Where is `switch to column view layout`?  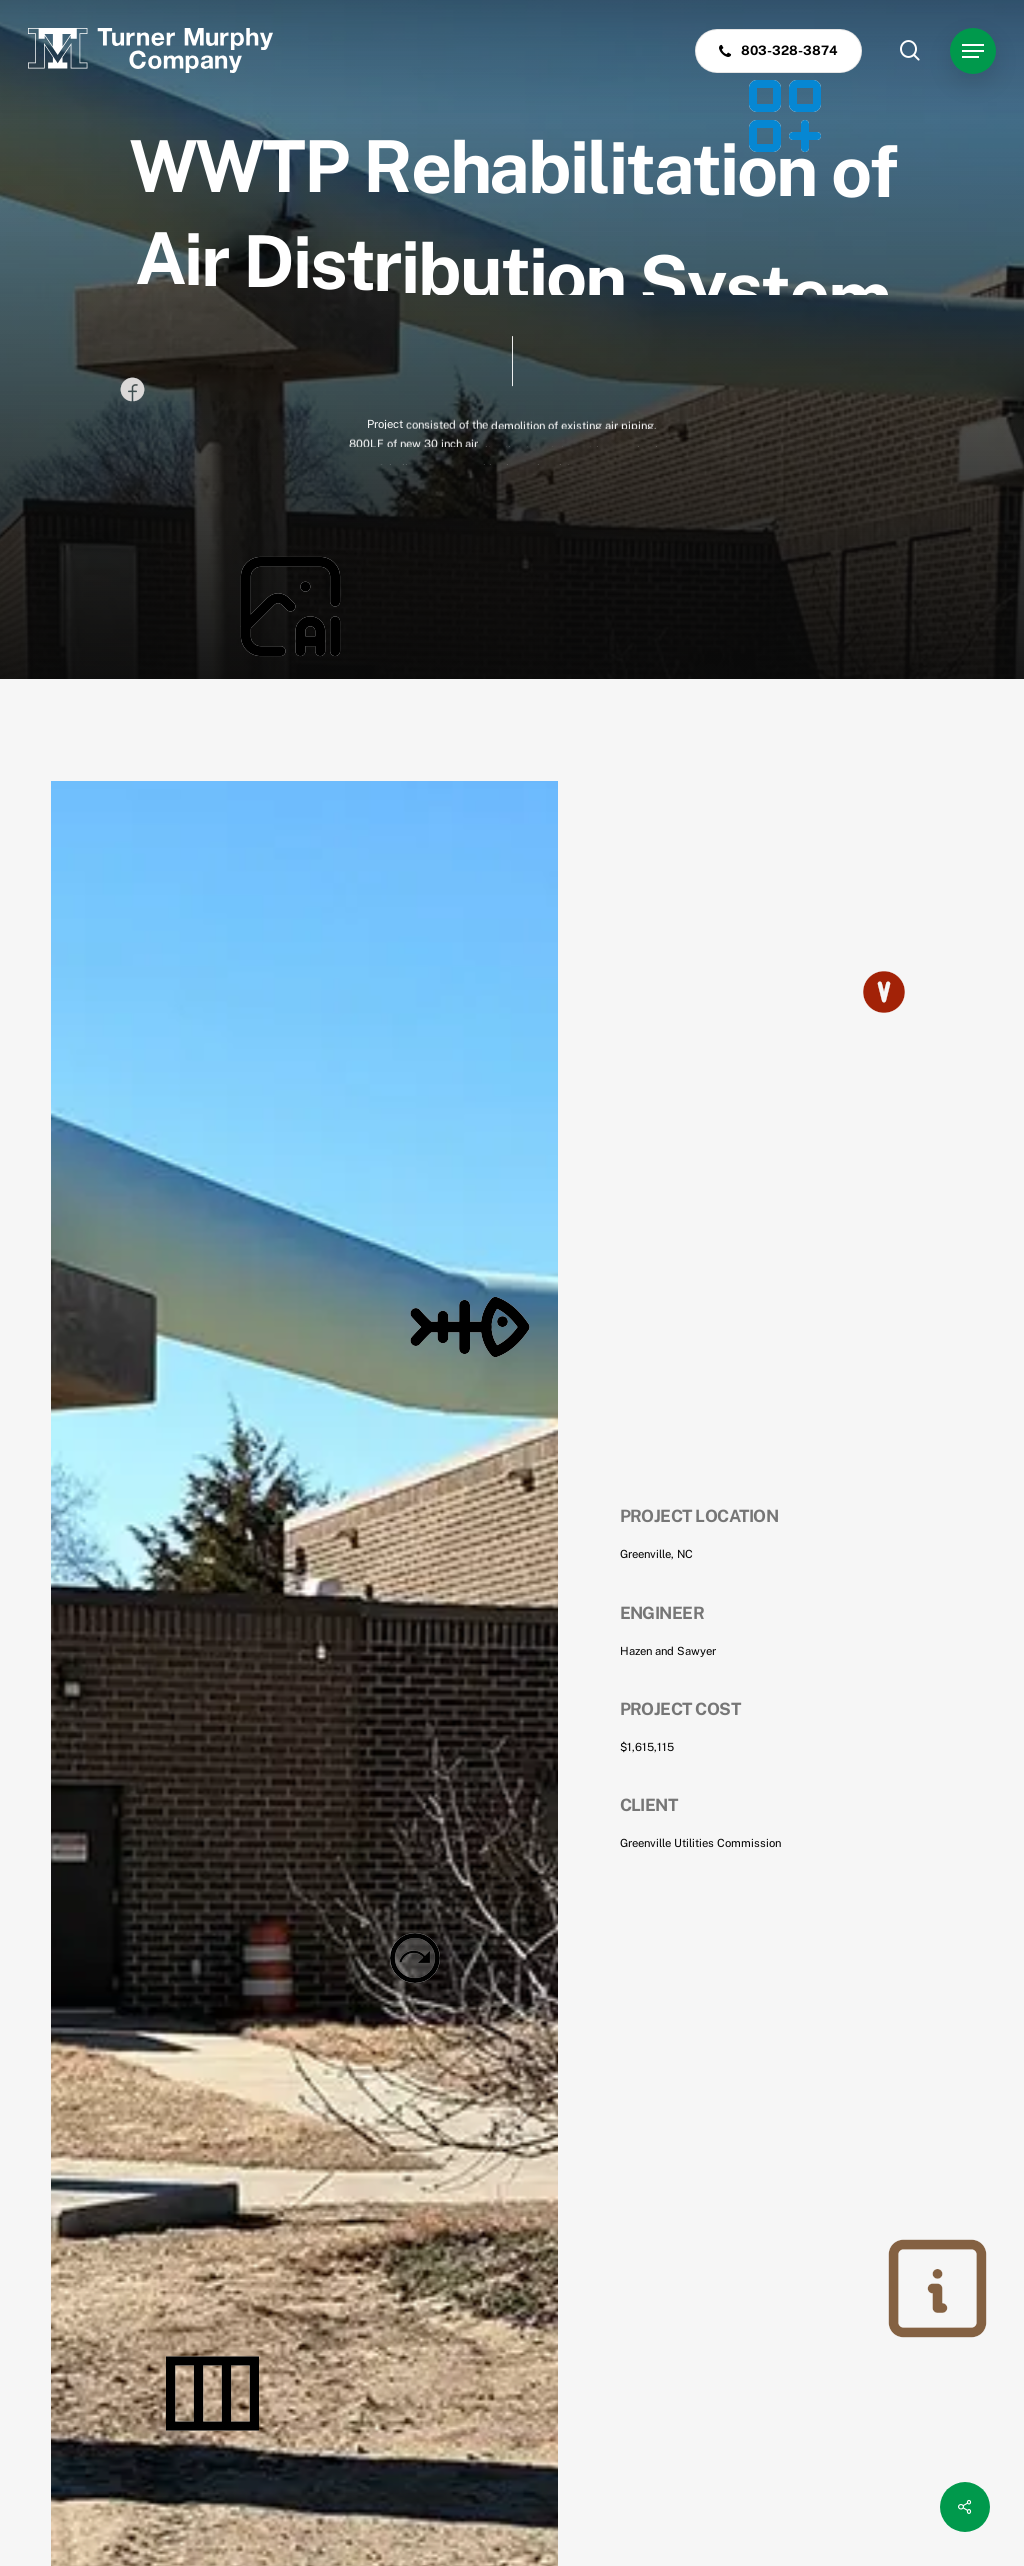
switch to column view layout is located at coordinates (212, 2393).